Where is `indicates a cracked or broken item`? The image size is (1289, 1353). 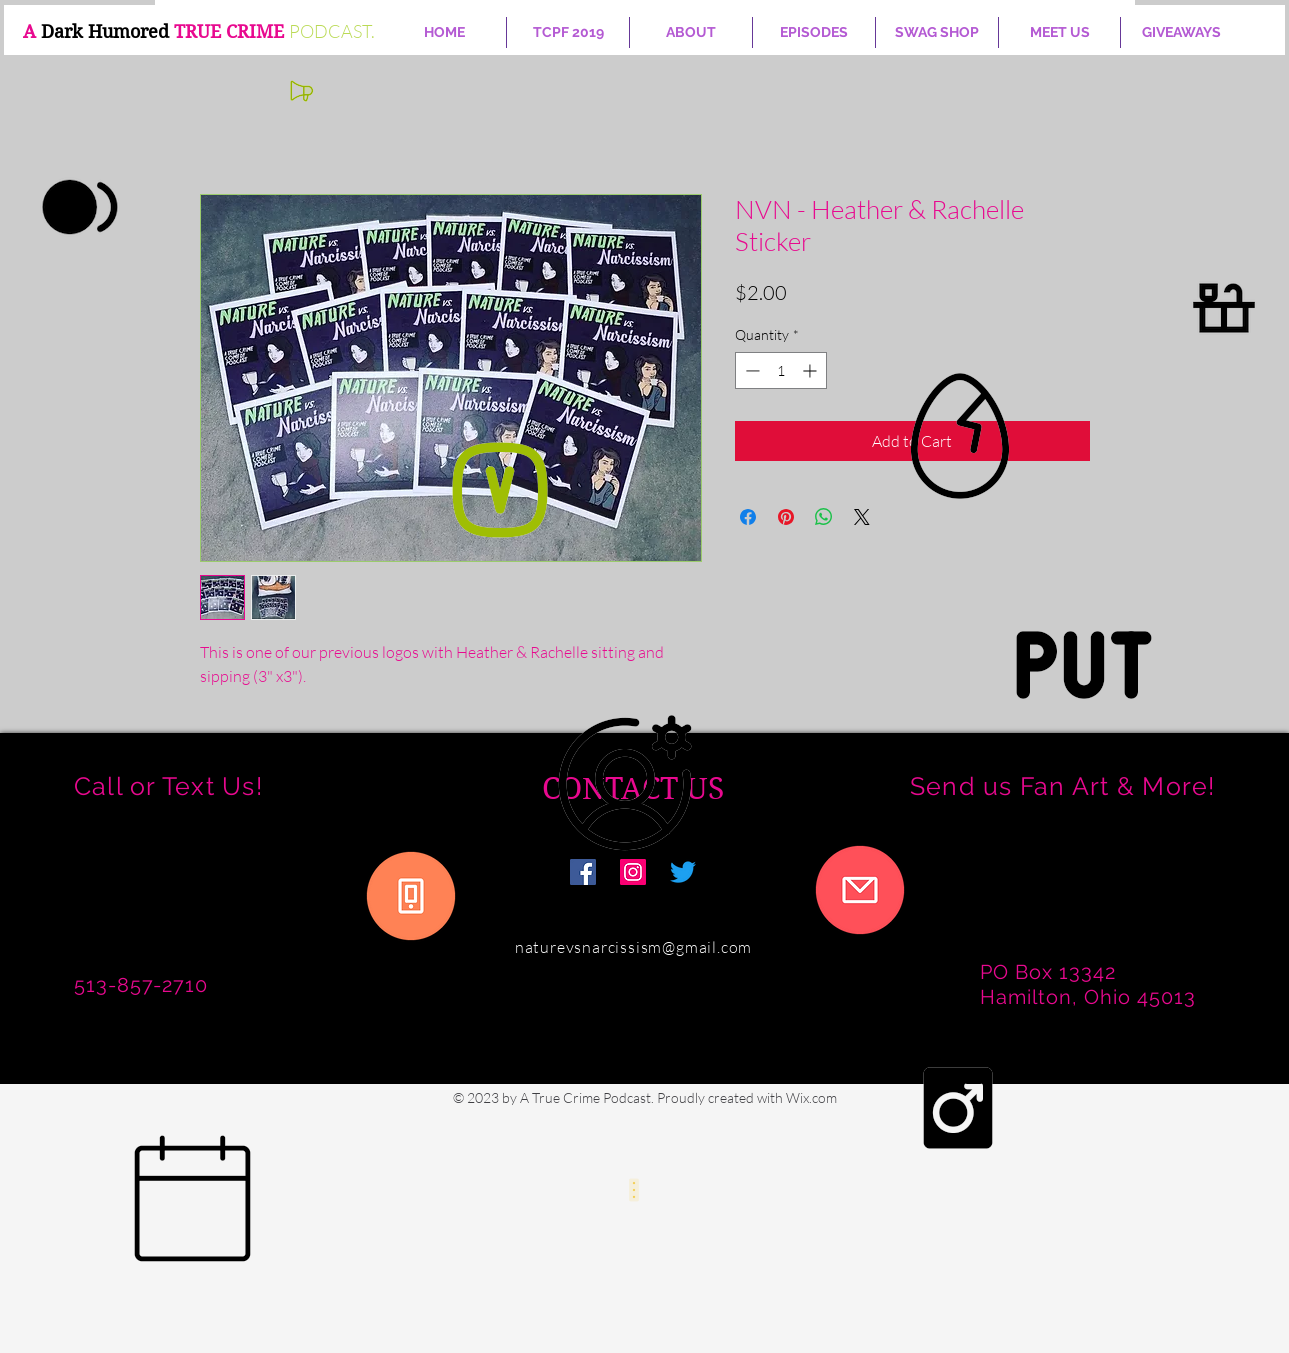
indicates a cracked or broken item is located at coordinates (960, 436).